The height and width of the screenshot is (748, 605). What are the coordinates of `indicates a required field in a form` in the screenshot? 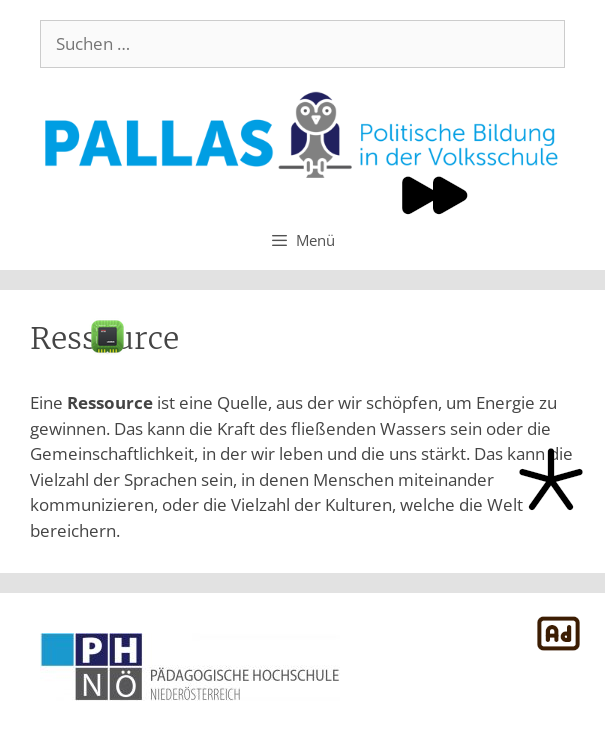 It's located at (551, 480).